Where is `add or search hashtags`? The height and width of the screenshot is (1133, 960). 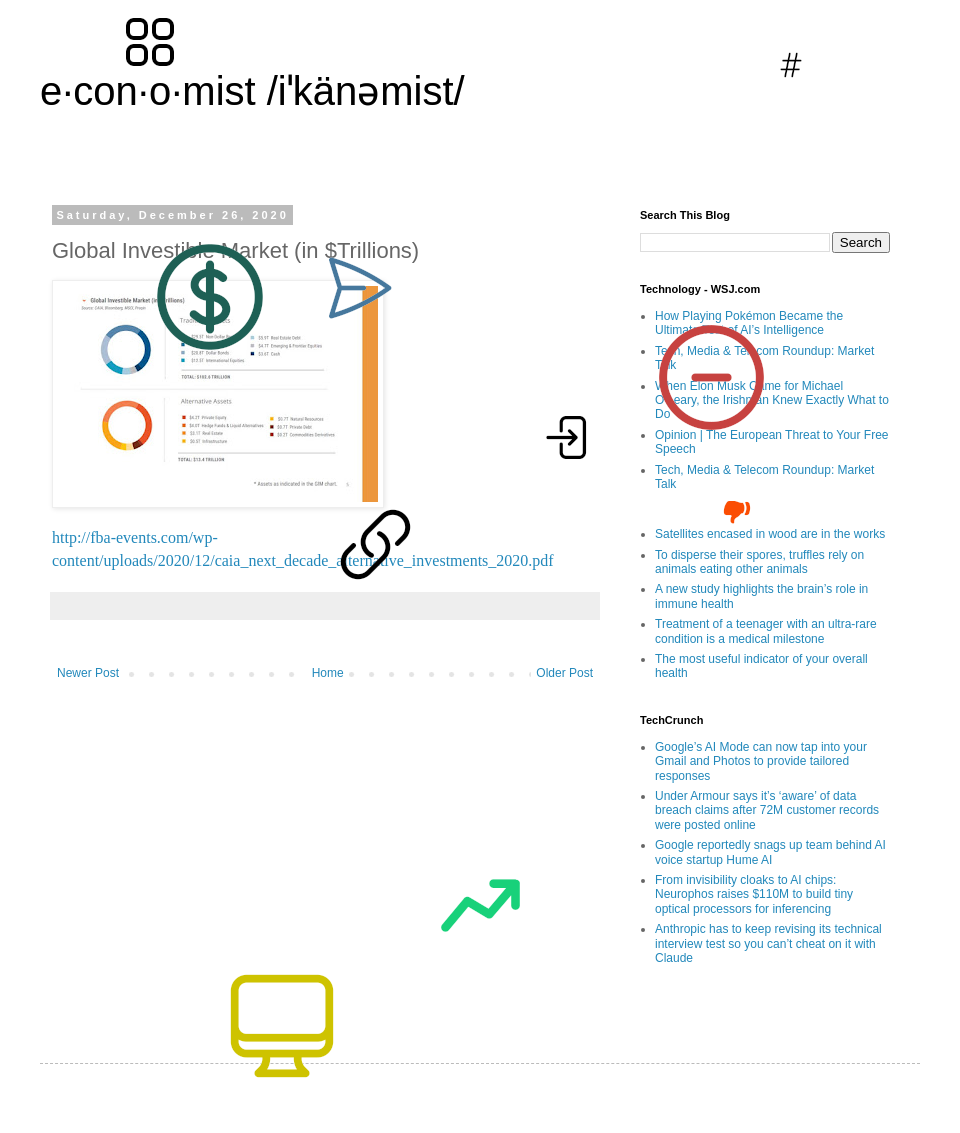
add or search hashtags is located at coordinates (791, 65).